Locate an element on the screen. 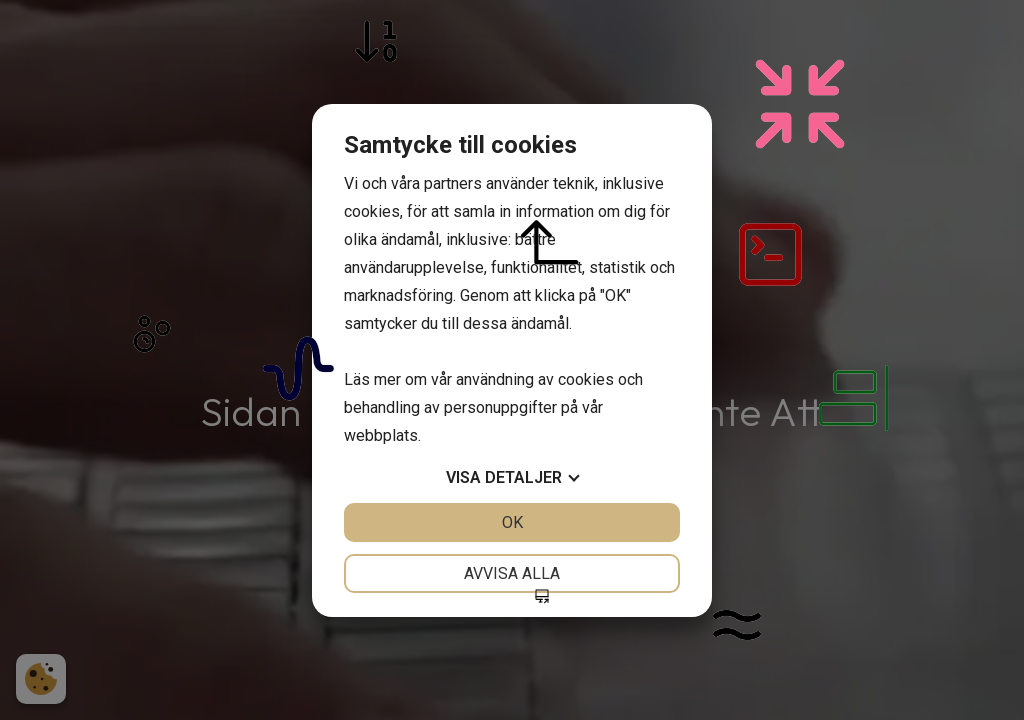  align text to the right is located at coordinates (855, 398).